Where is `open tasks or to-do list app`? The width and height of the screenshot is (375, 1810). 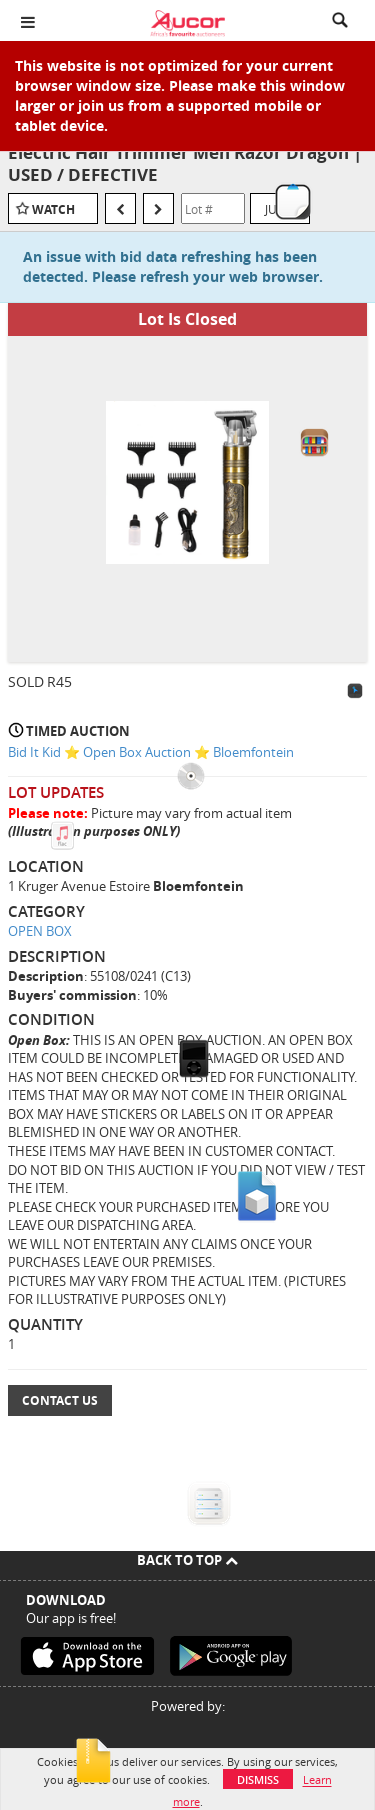
open tasks or to-do list app is located at coordinates (293, 202).